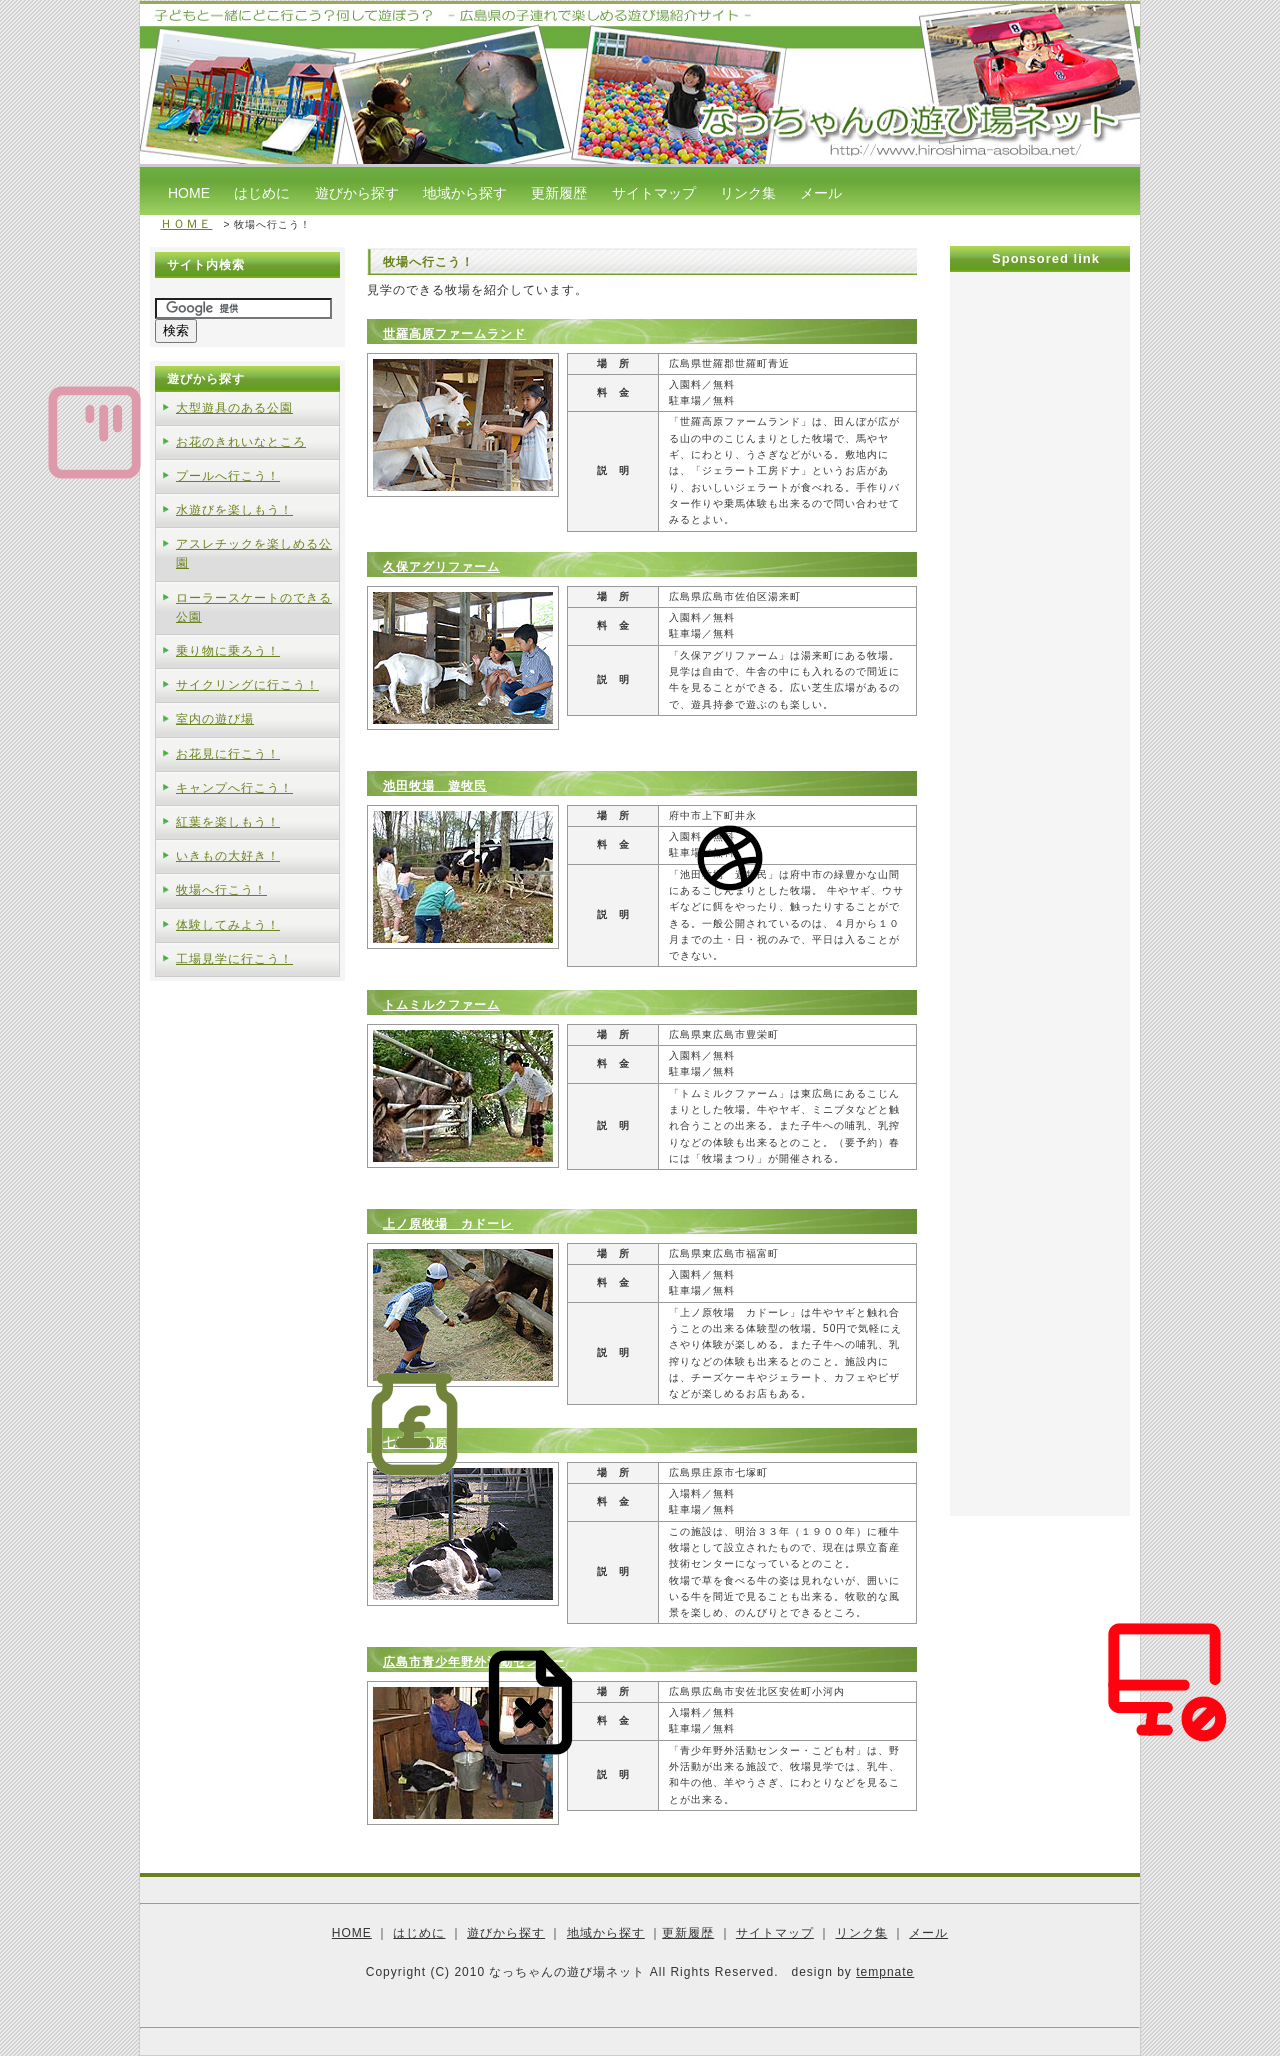  I want to click on donate or tip in pounds, so click(414, 1421).